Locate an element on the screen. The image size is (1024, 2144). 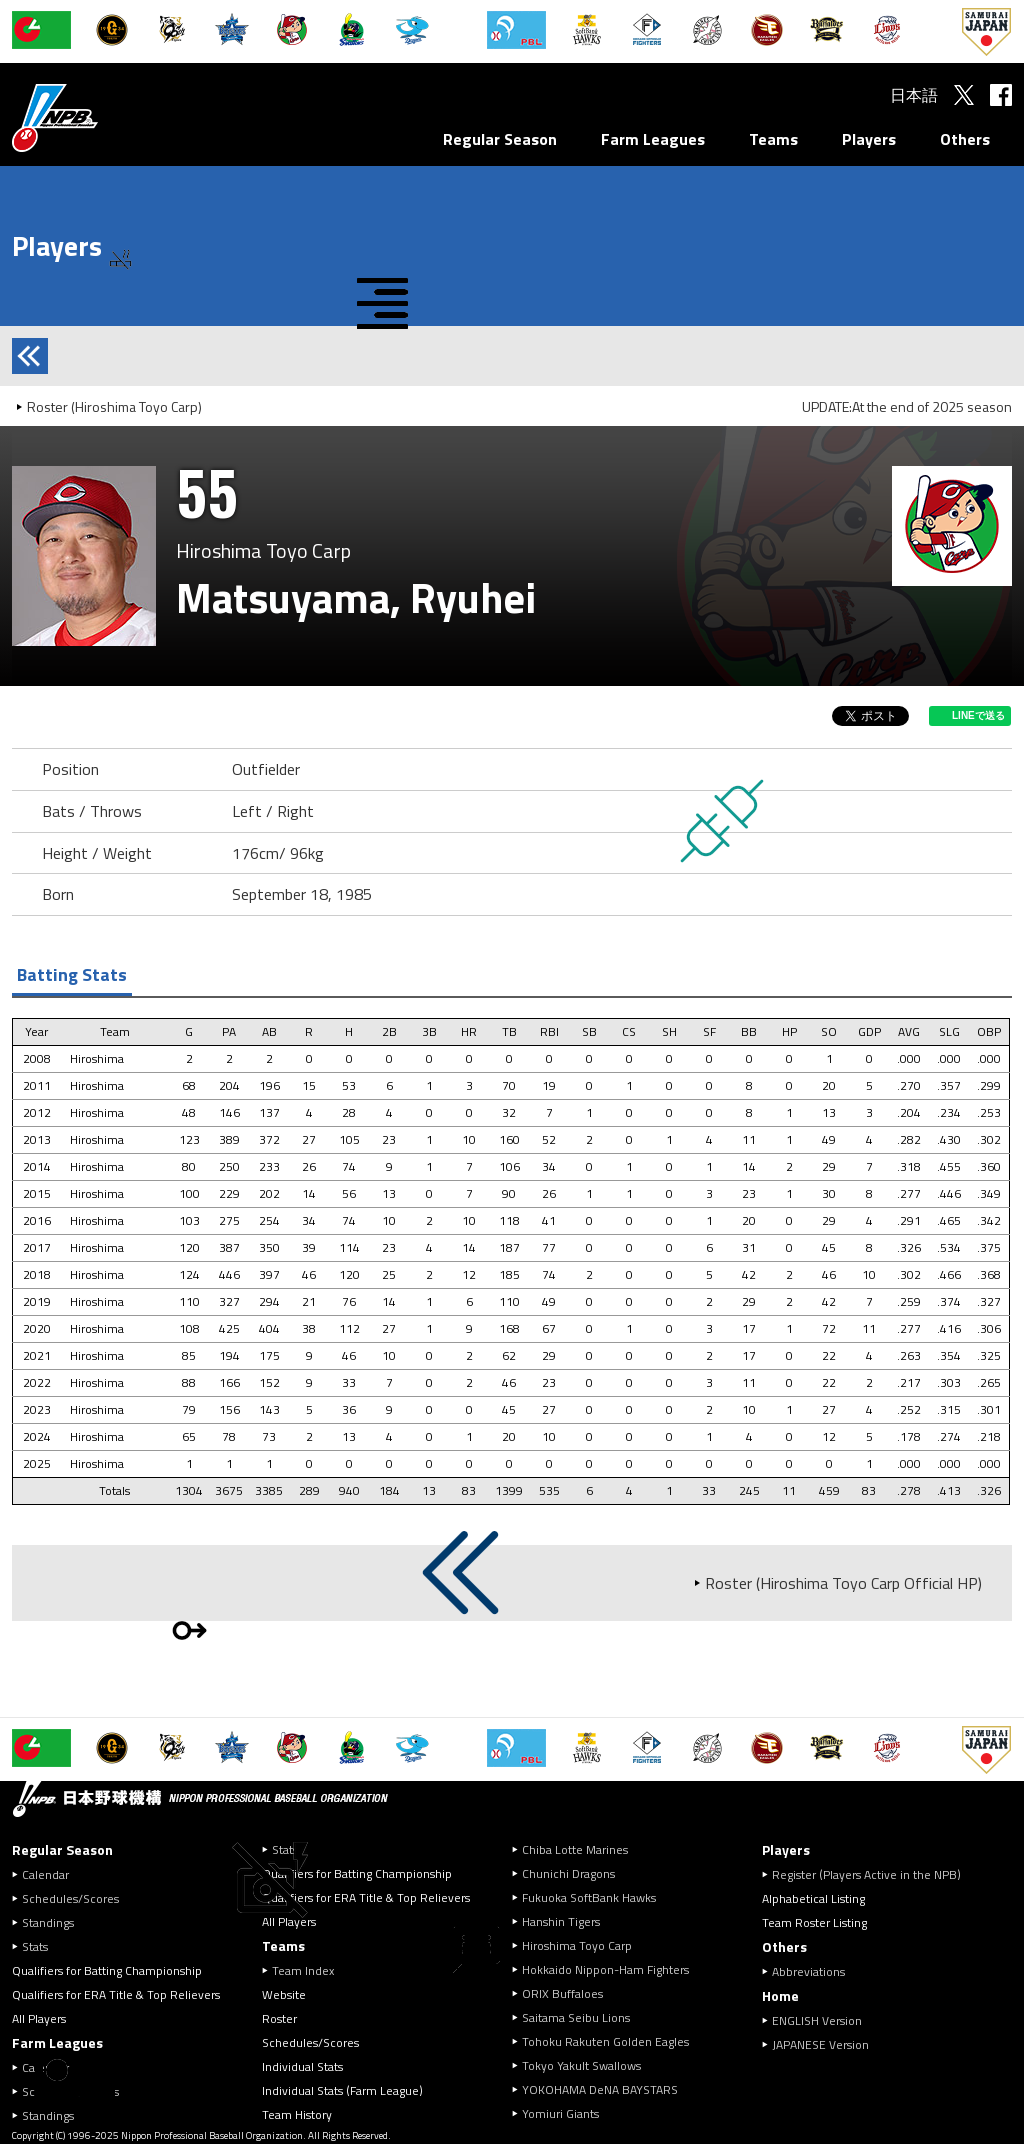
connect or establish a connection between devices is located at coordinates (722, 821).